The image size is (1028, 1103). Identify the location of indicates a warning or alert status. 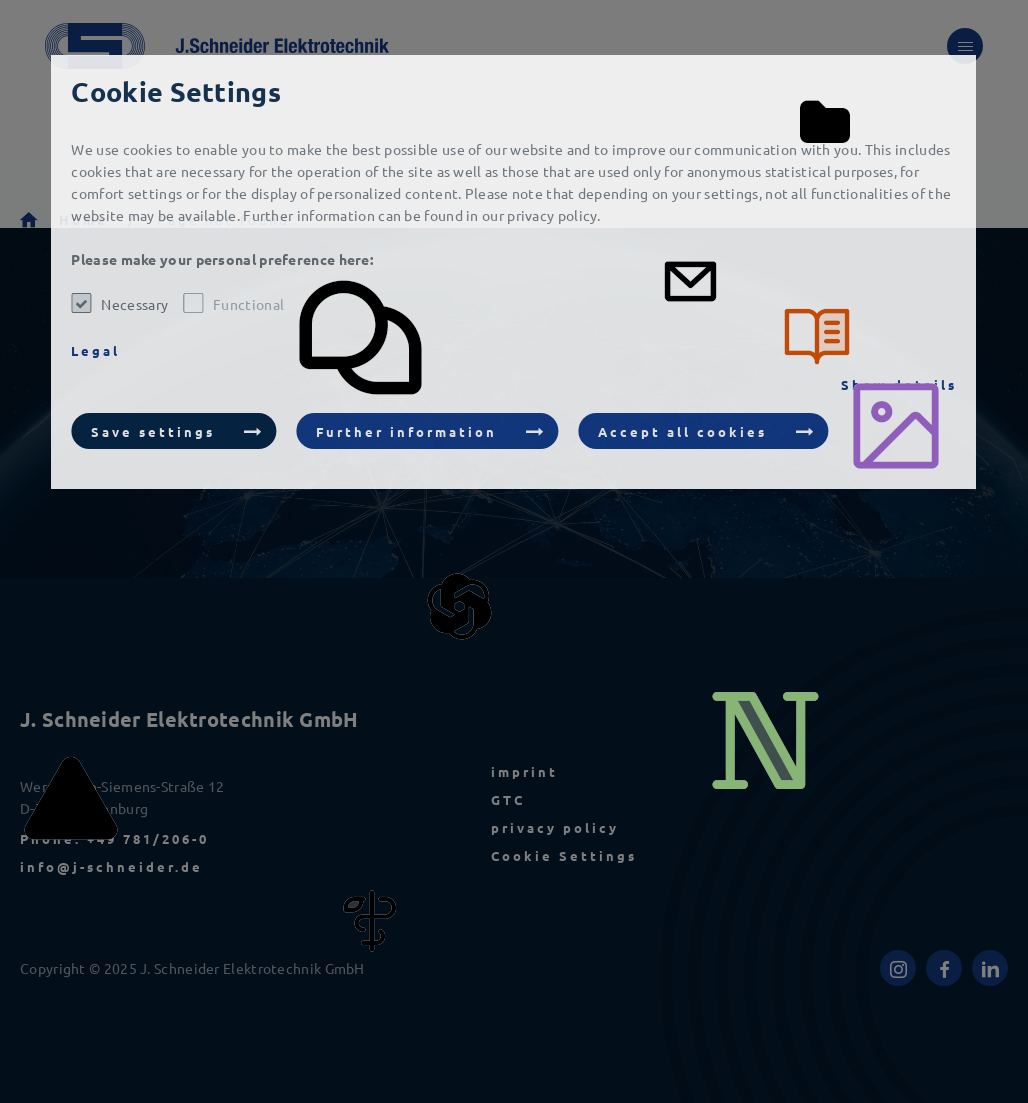
(71, 800).